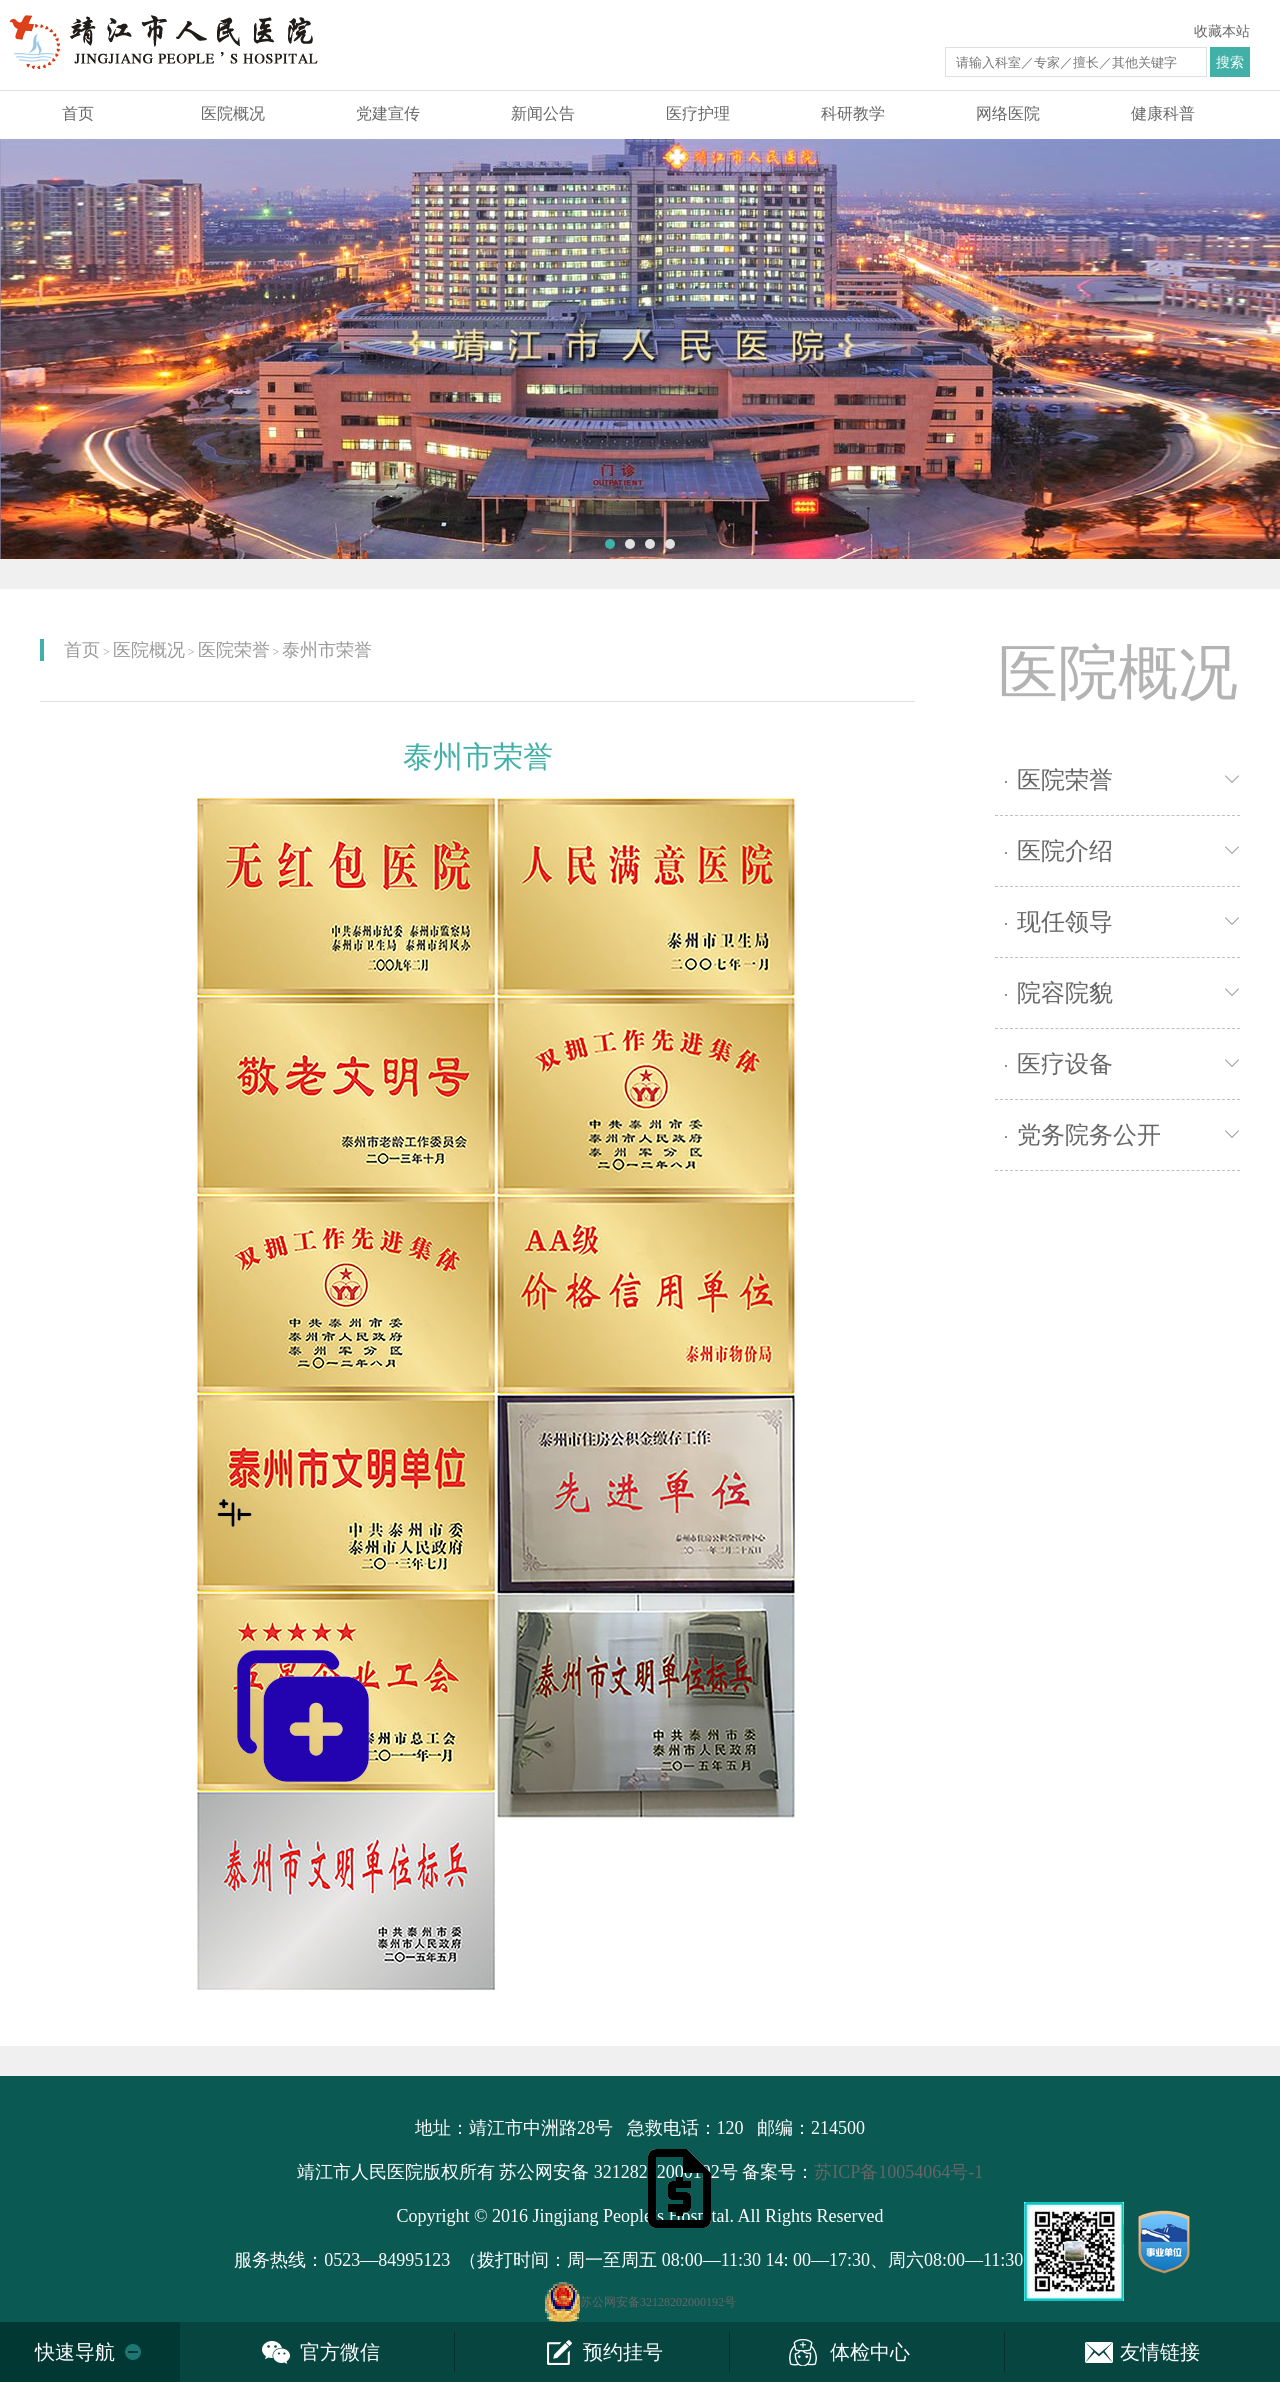 The image size is (1280, 2382). I want to click on add a new cell to the circuit diagram, so click(234, 1514).